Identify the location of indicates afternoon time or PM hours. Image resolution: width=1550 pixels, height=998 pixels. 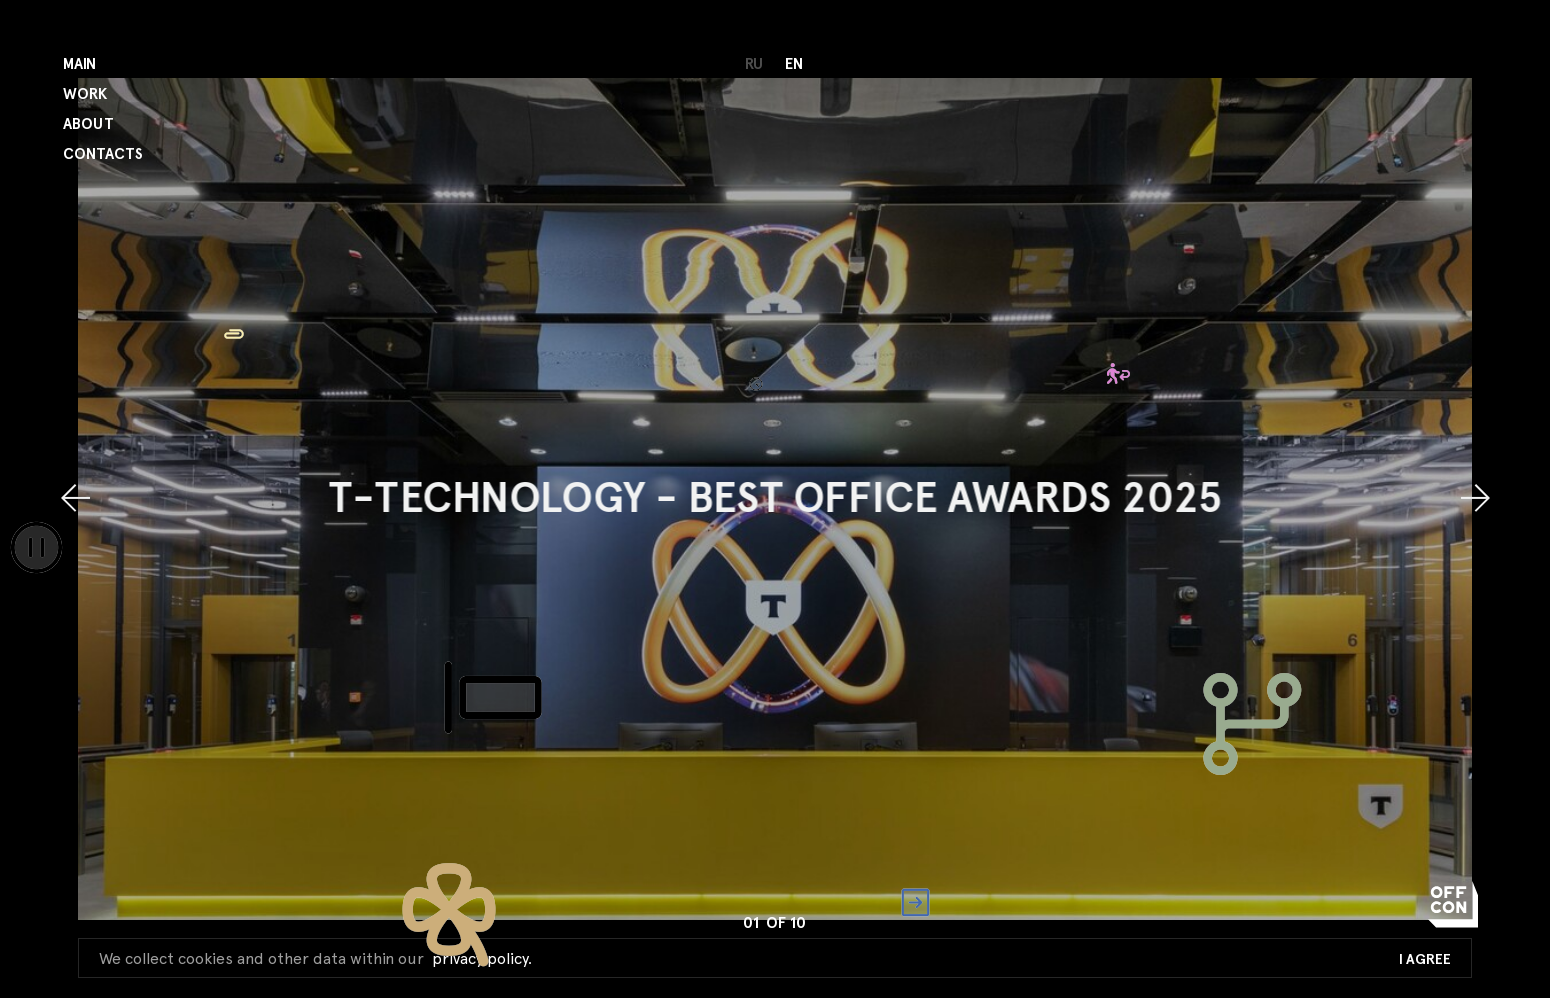
(756, 384).